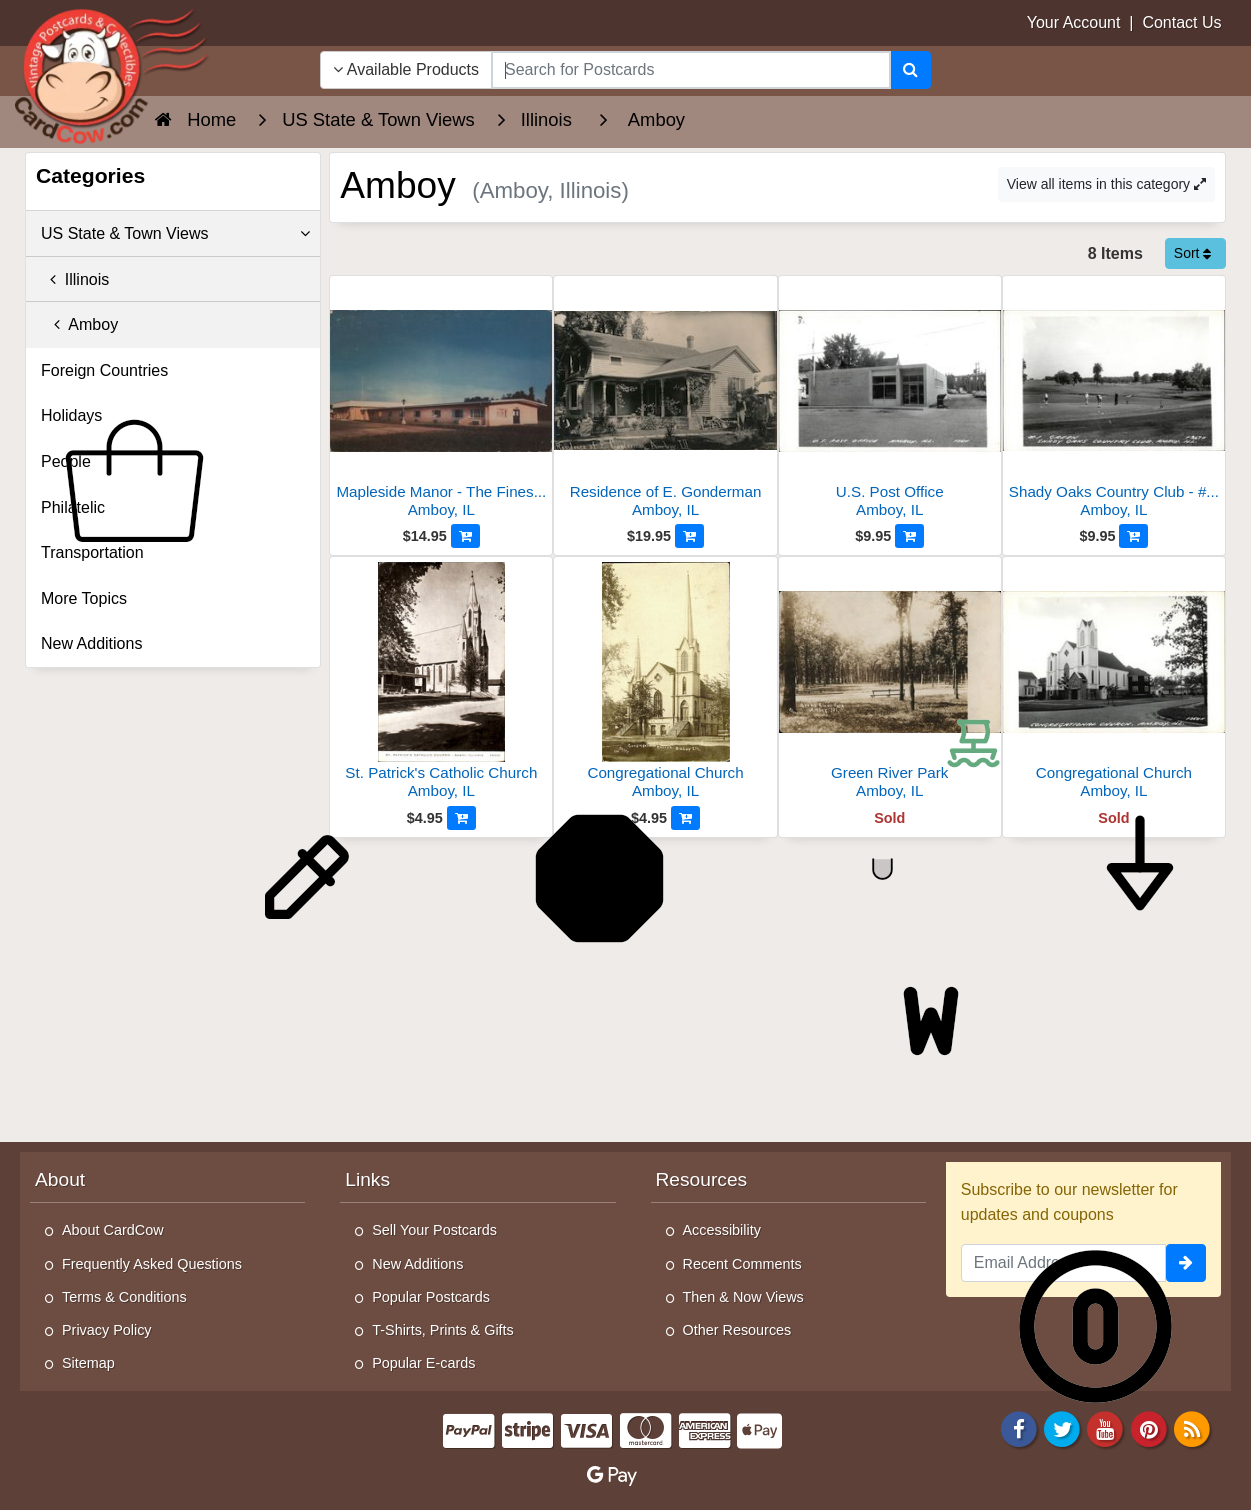  I want to click on indicates a stop or blocking action, so click(599, 878).